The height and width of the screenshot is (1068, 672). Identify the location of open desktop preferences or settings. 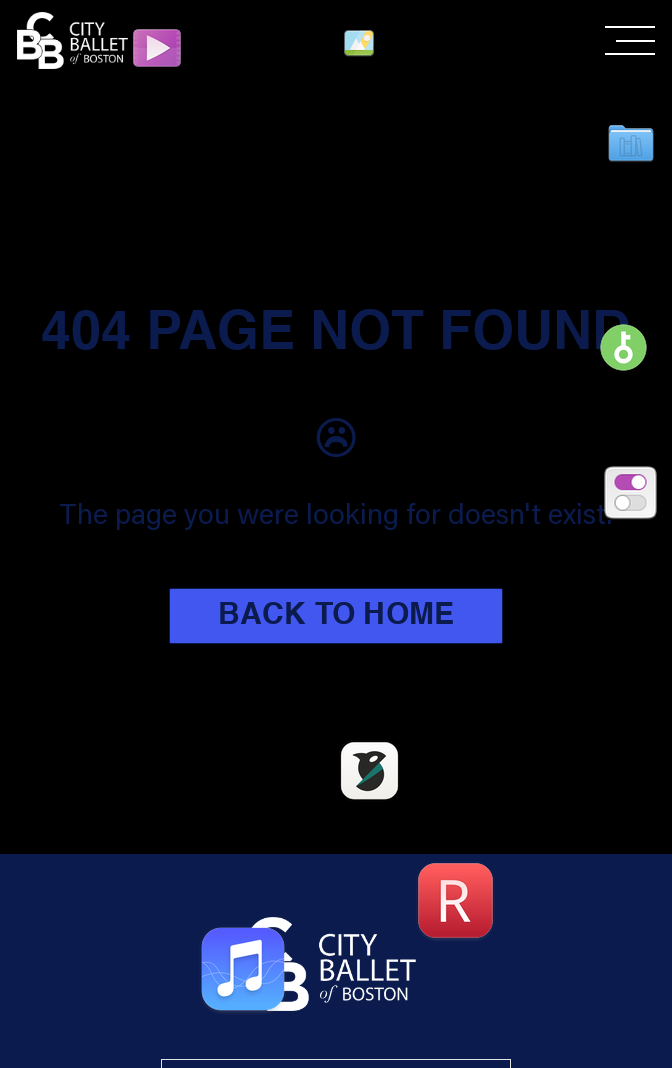
(630, 492).